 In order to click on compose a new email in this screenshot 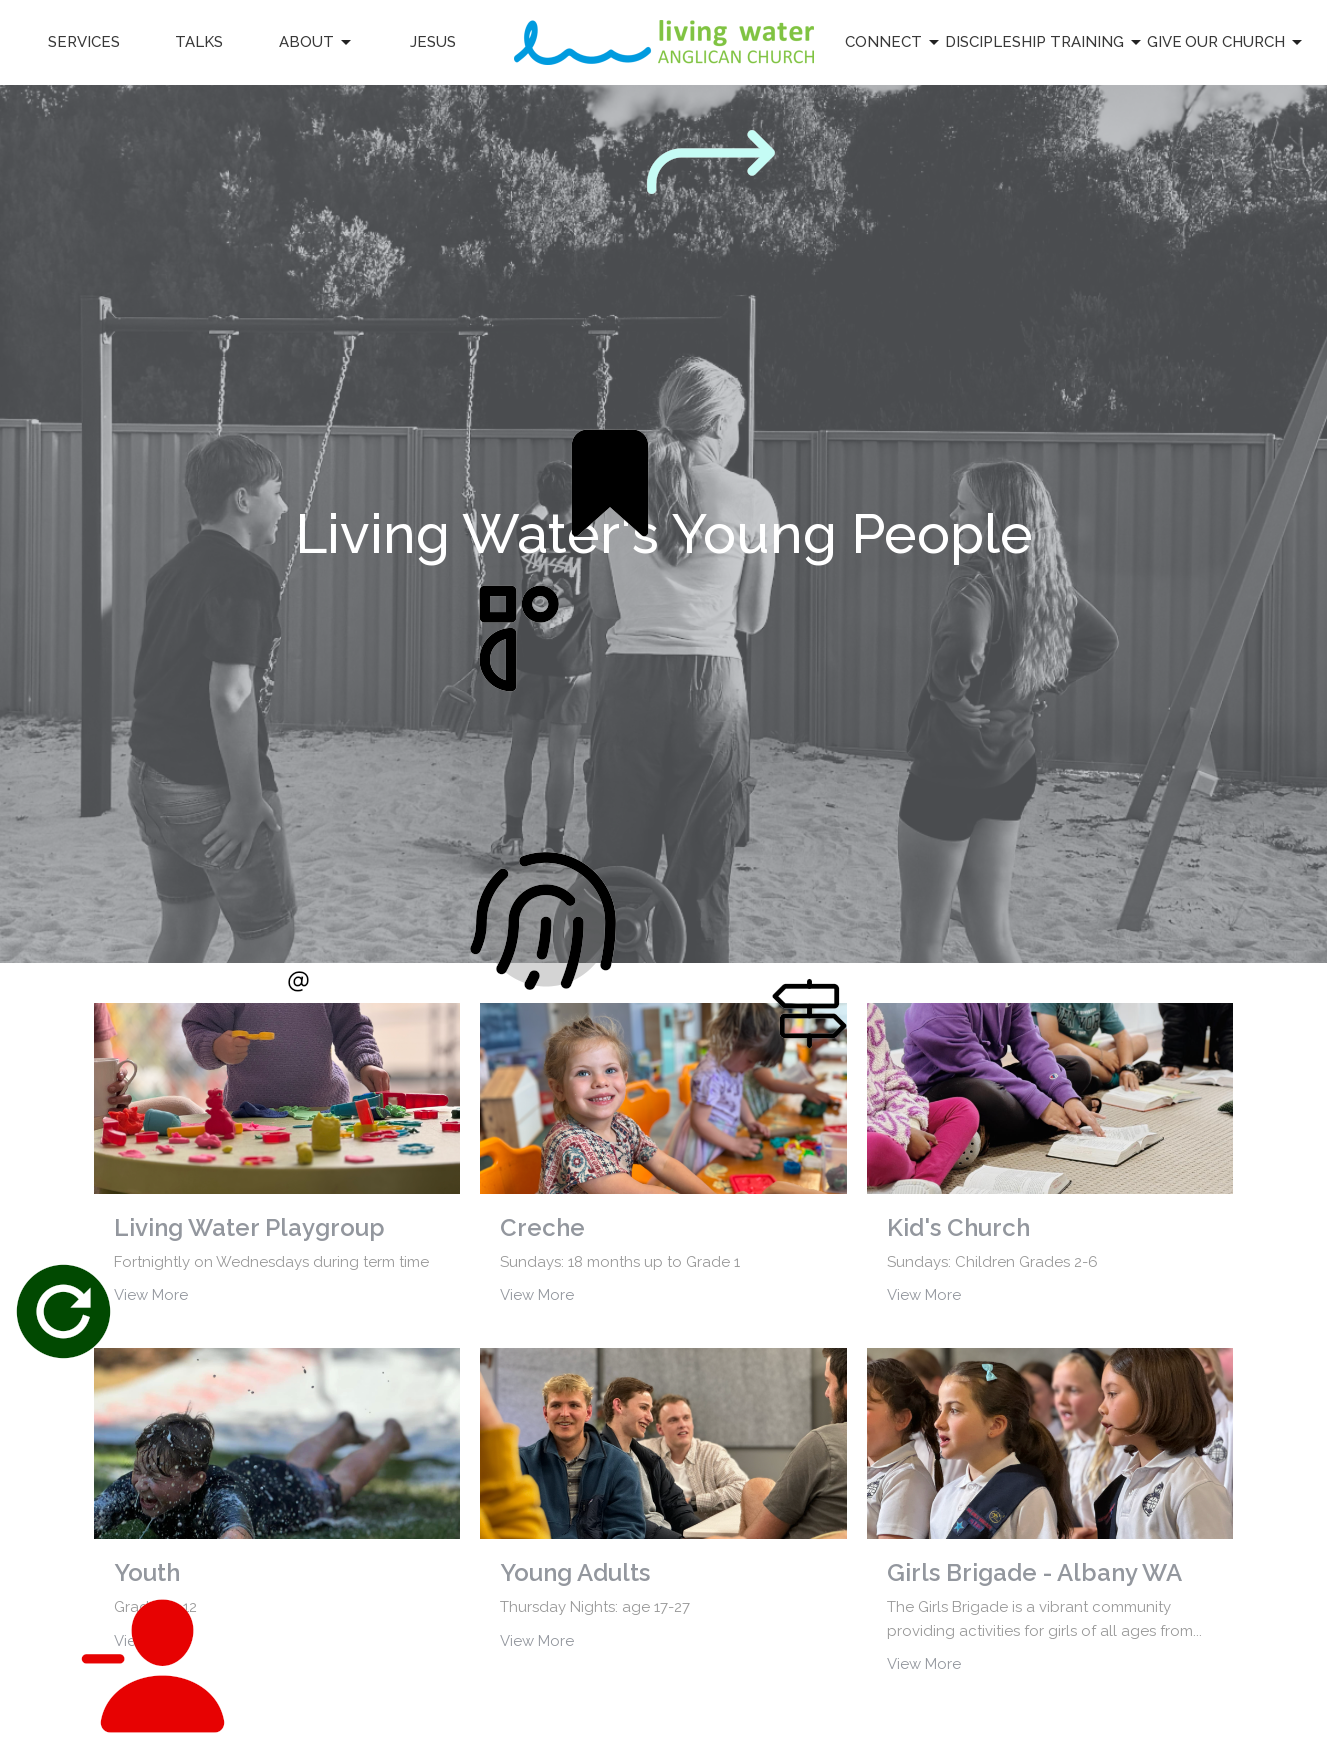, I will do `click(298, 981)`.